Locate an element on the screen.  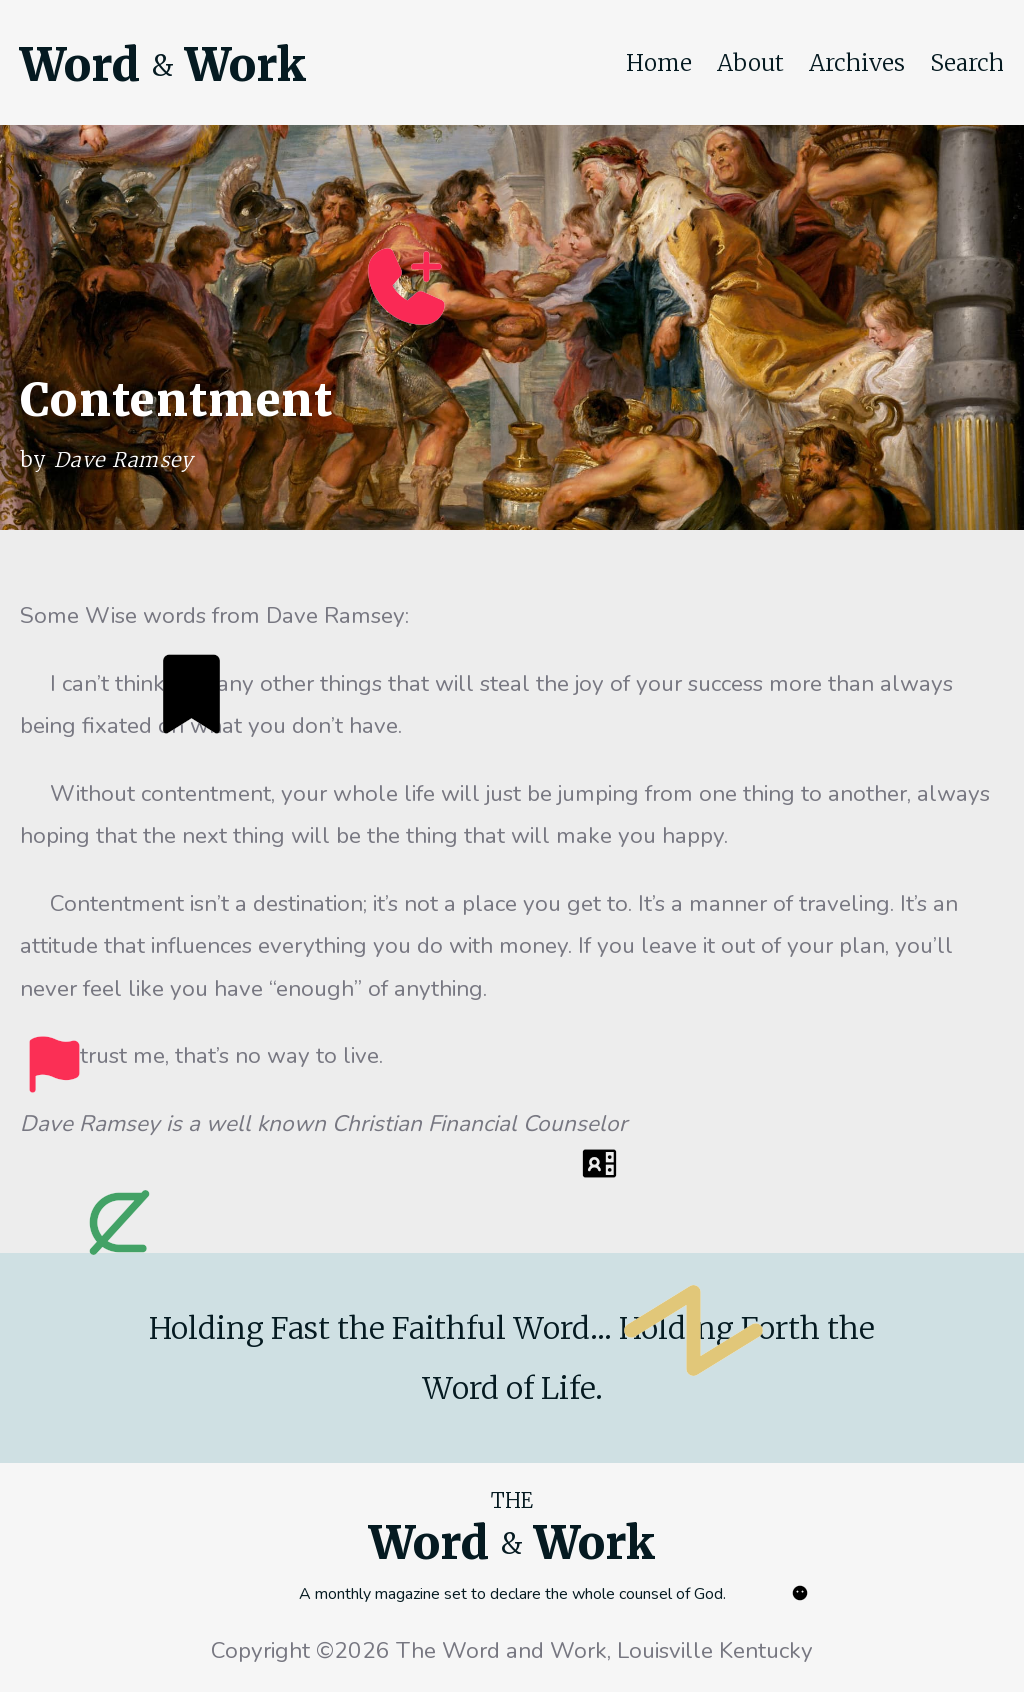
a neutral or blank emoji reaction is located at coordinates (800, 1593).